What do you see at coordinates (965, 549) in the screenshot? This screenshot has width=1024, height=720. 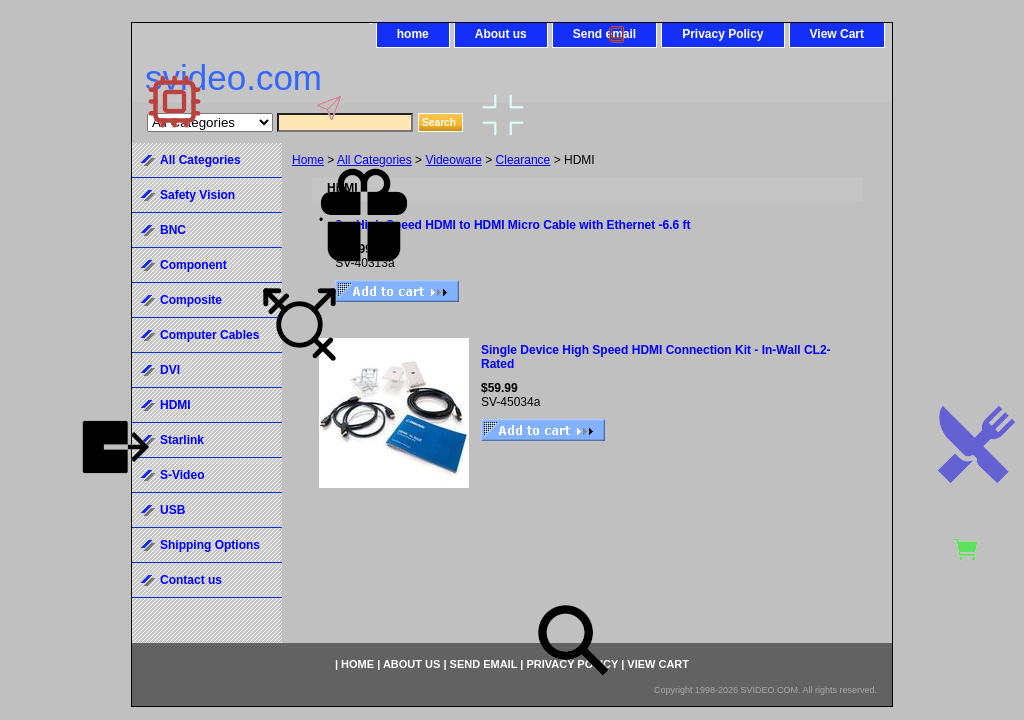 I see `view your shopping cart` at bounding box center [965, 549].